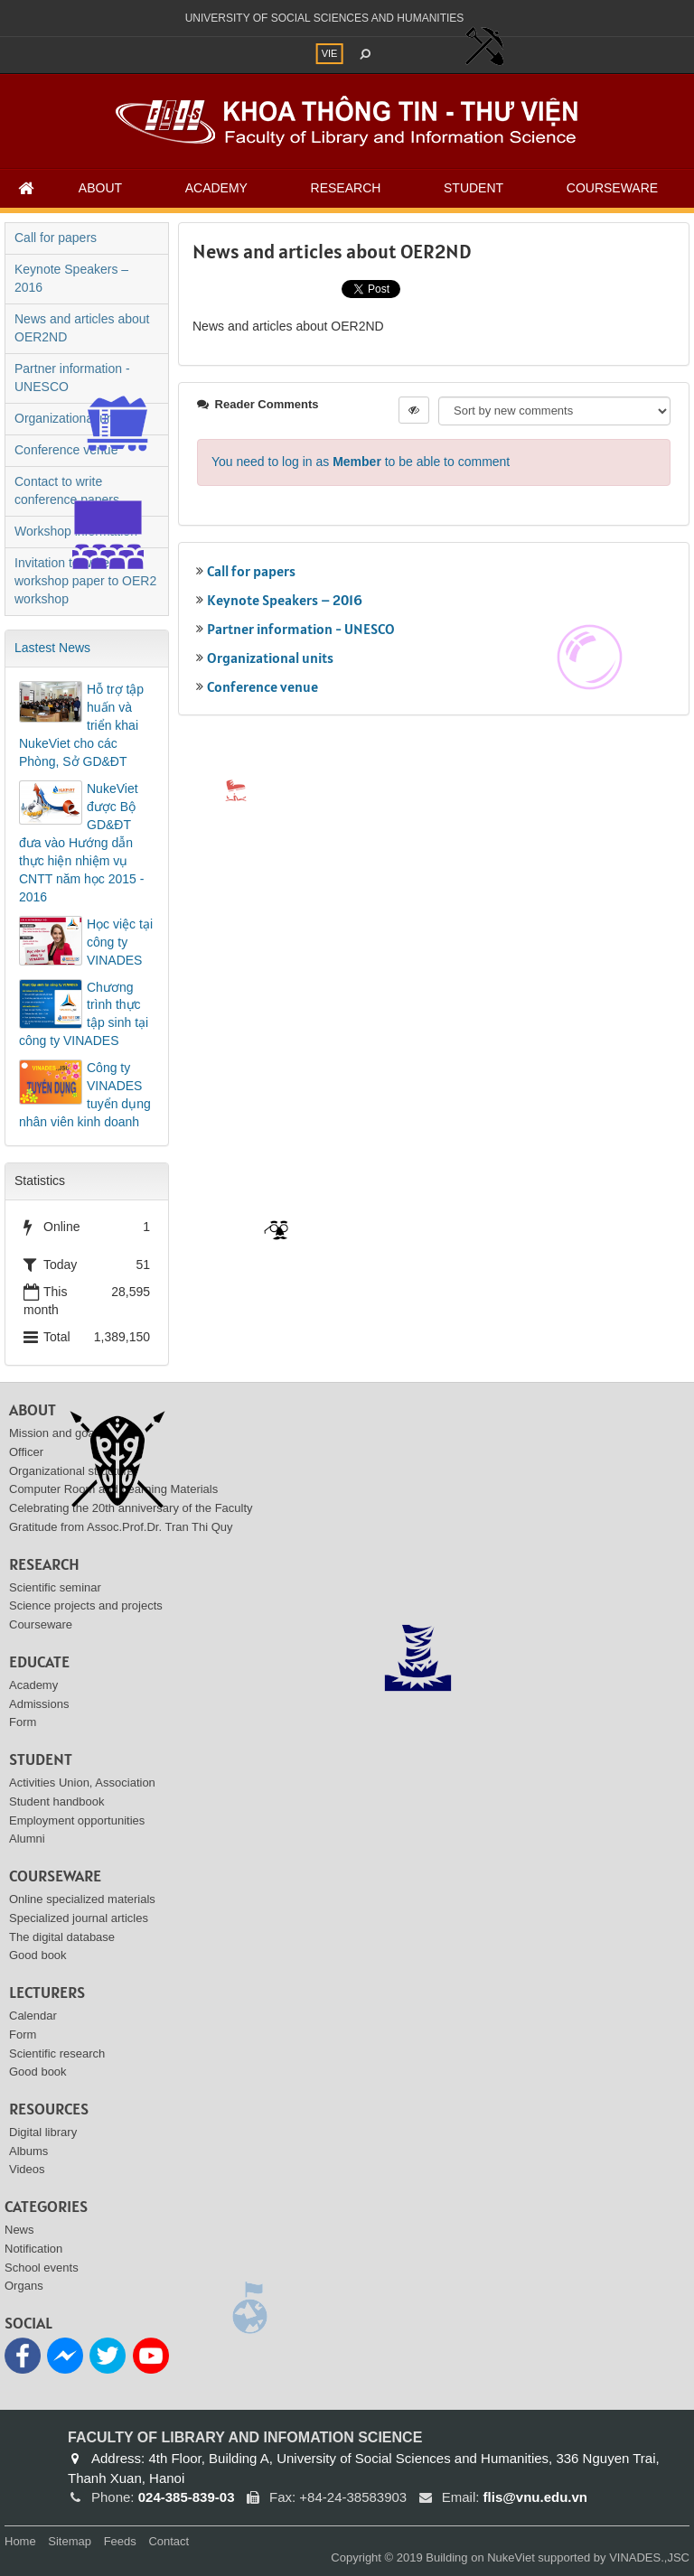 This screenshot has width=694, height=2576. I want to click on hazard warning indicating slippery surface, so click(236, 790).